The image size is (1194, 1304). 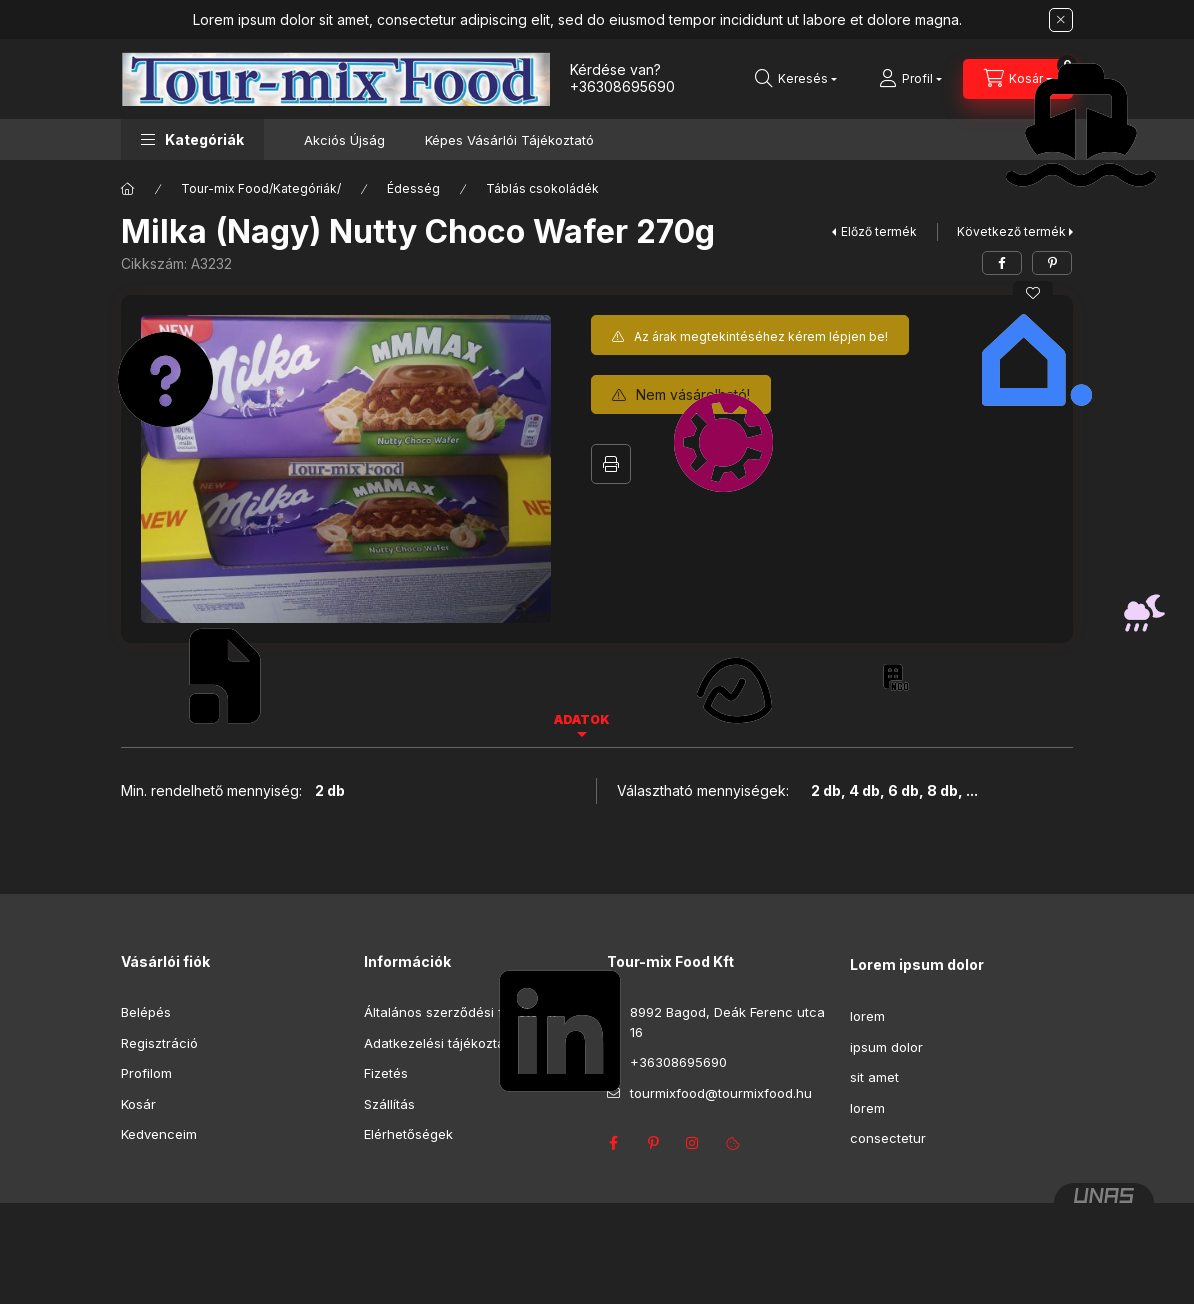 What do you see at coordinates (560, 1031) in the screenshot?
I see `open LinkedIn app or website` at bounding box center [560, 1031].